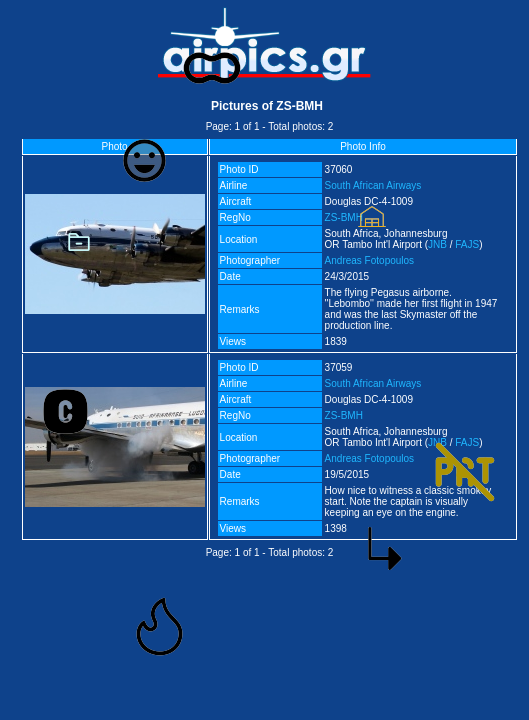 Image resolution: width=529 pixels, height=720 pixels. Describe the element at coordinates (79, 242) in the screenshot. I see `remove a folder from your files` at that location.